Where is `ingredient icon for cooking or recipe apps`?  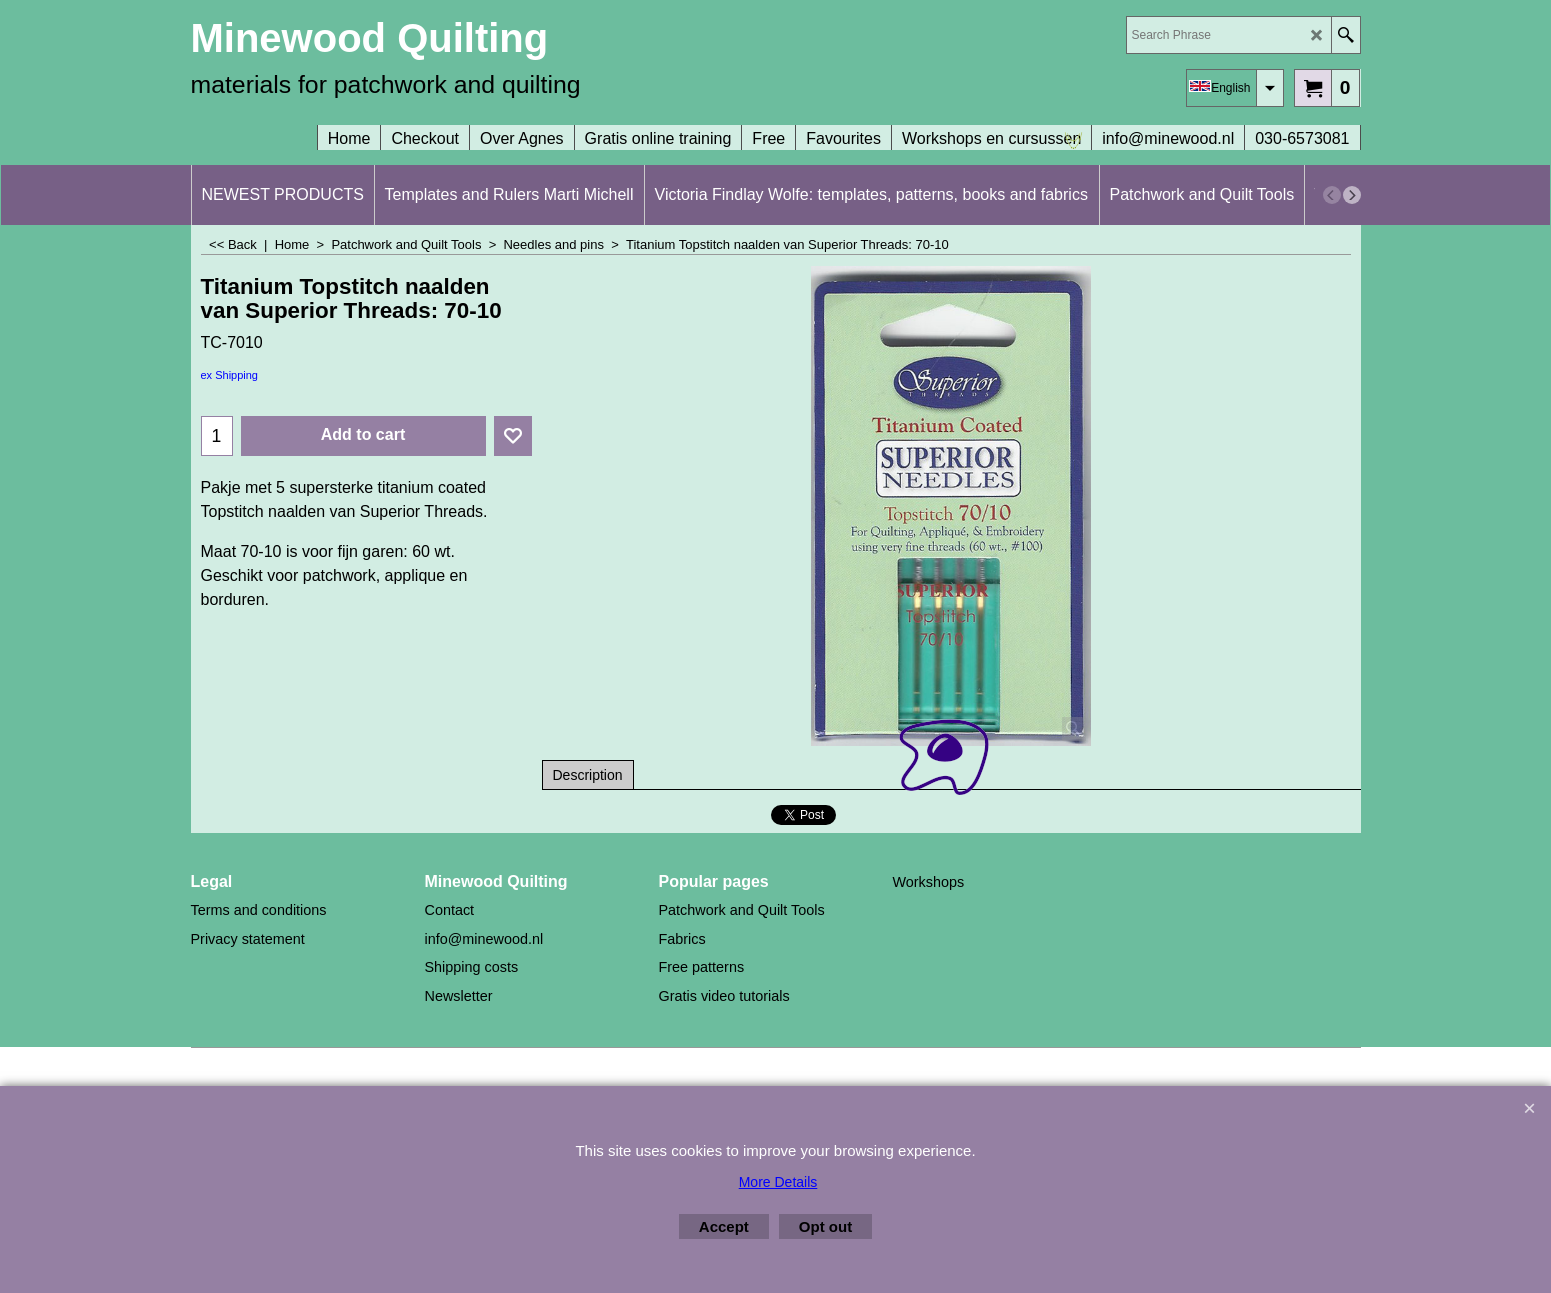 ingredient icon for cooking or recipe apps is located at coordinates (944, 753).